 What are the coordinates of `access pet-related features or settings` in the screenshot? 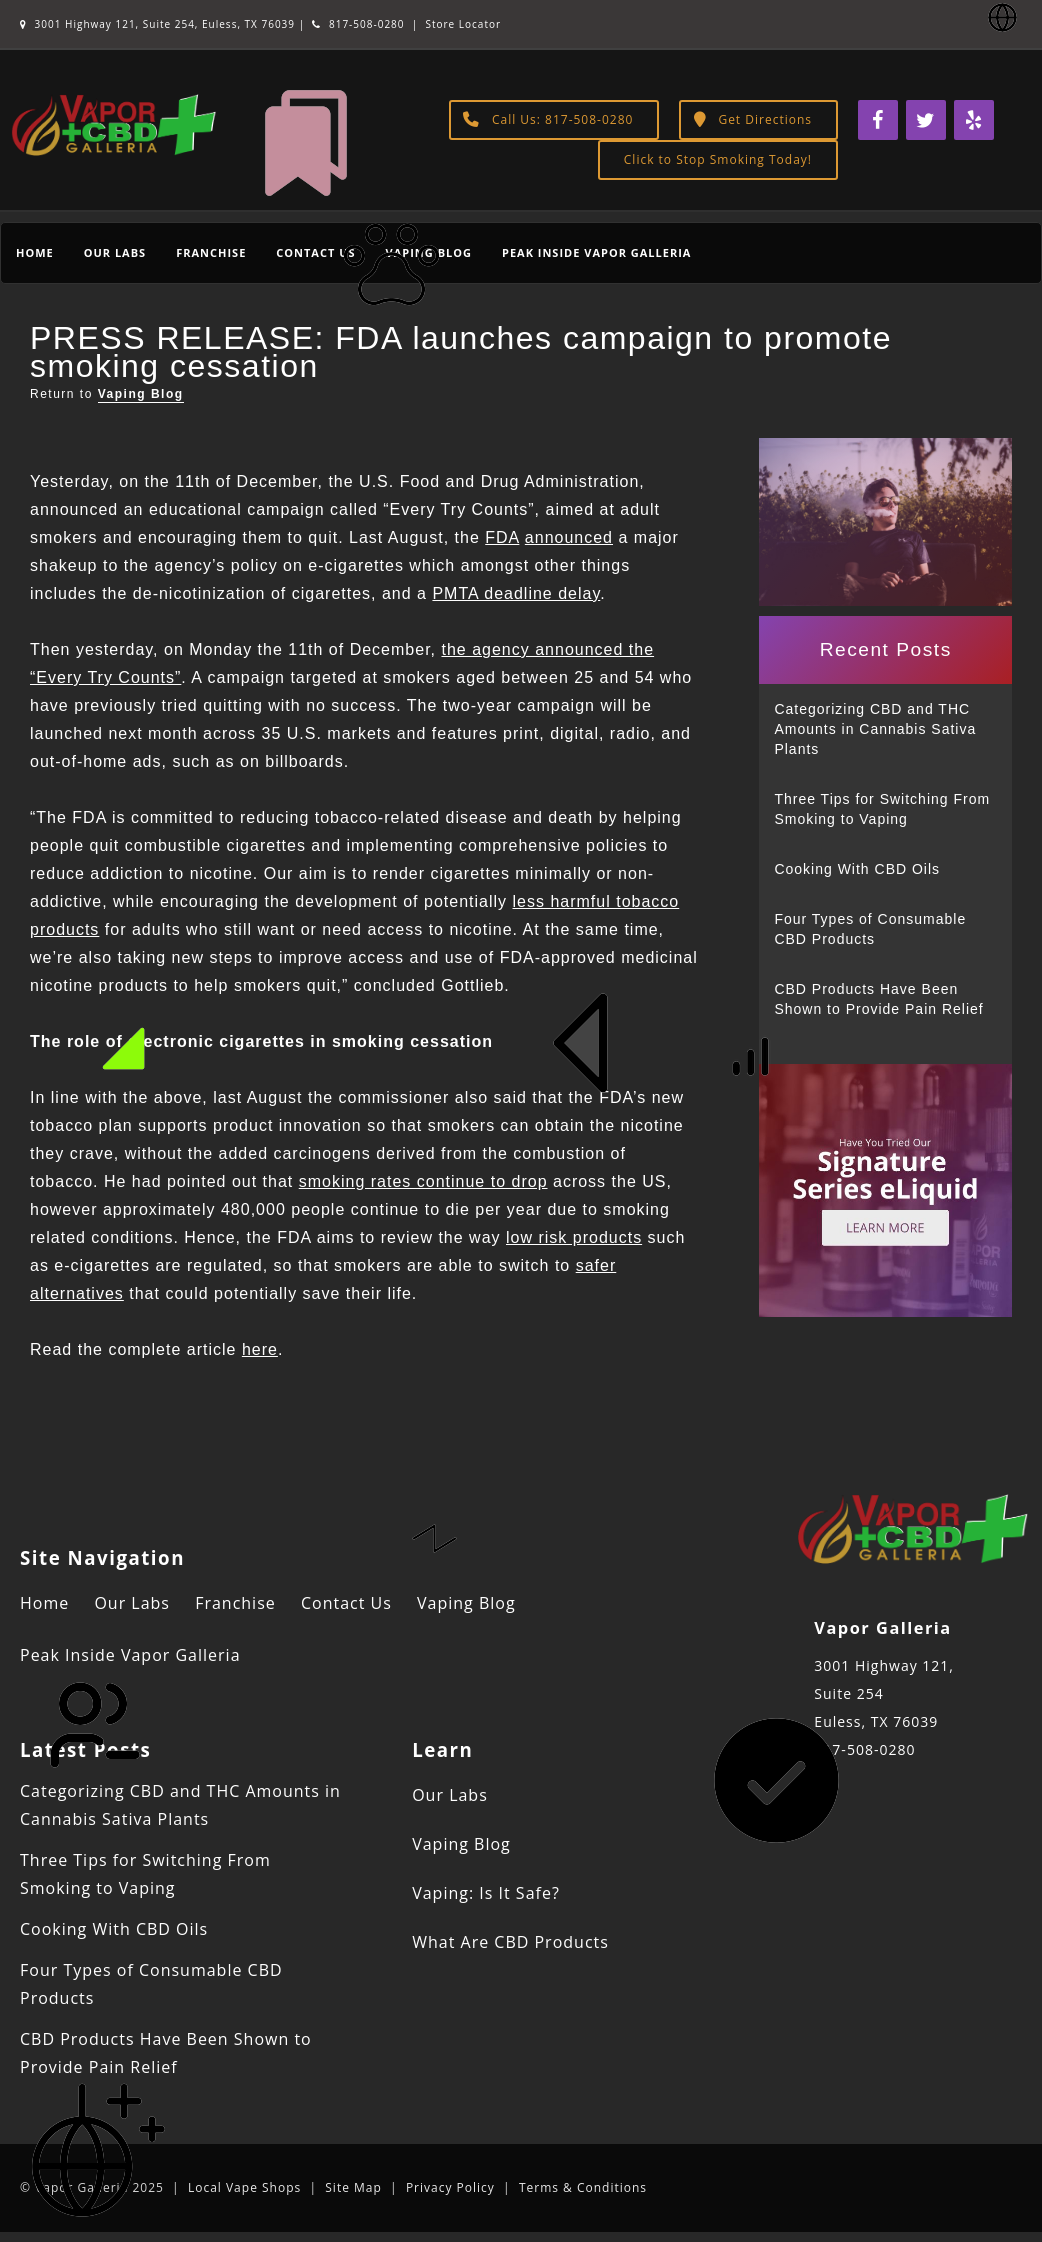 It's located at (391, 264).